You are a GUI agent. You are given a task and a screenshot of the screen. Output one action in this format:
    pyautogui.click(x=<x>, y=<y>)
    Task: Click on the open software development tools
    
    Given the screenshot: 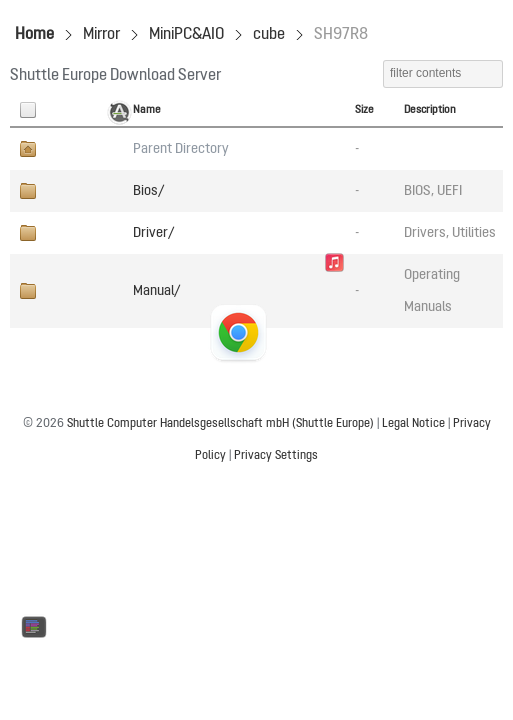 What is the action you would take?
    pyautogui.click(x=34, y=627)
    